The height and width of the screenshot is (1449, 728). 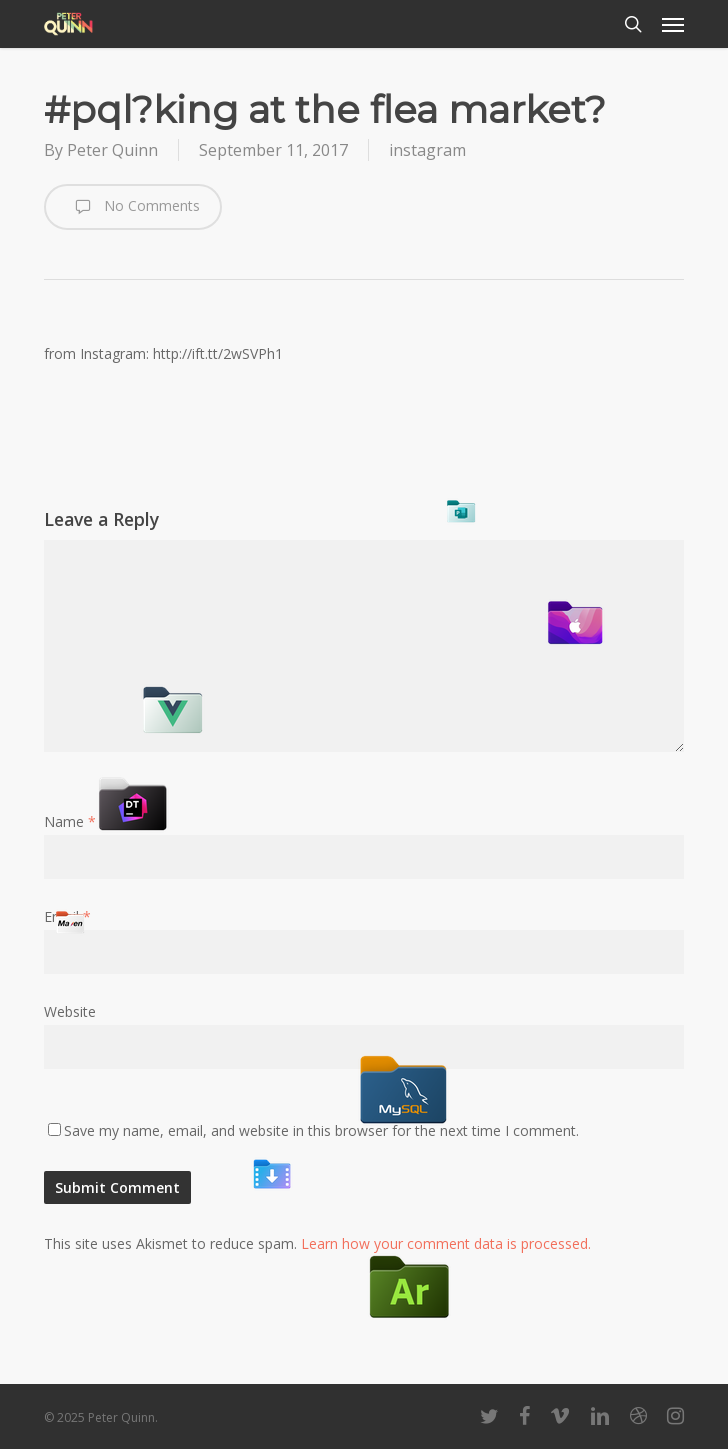 What do you see at coordinates (461, 512) in the screenshot?
I see `open folder containing microsoft publisher files` at bounding box center [461, 512].